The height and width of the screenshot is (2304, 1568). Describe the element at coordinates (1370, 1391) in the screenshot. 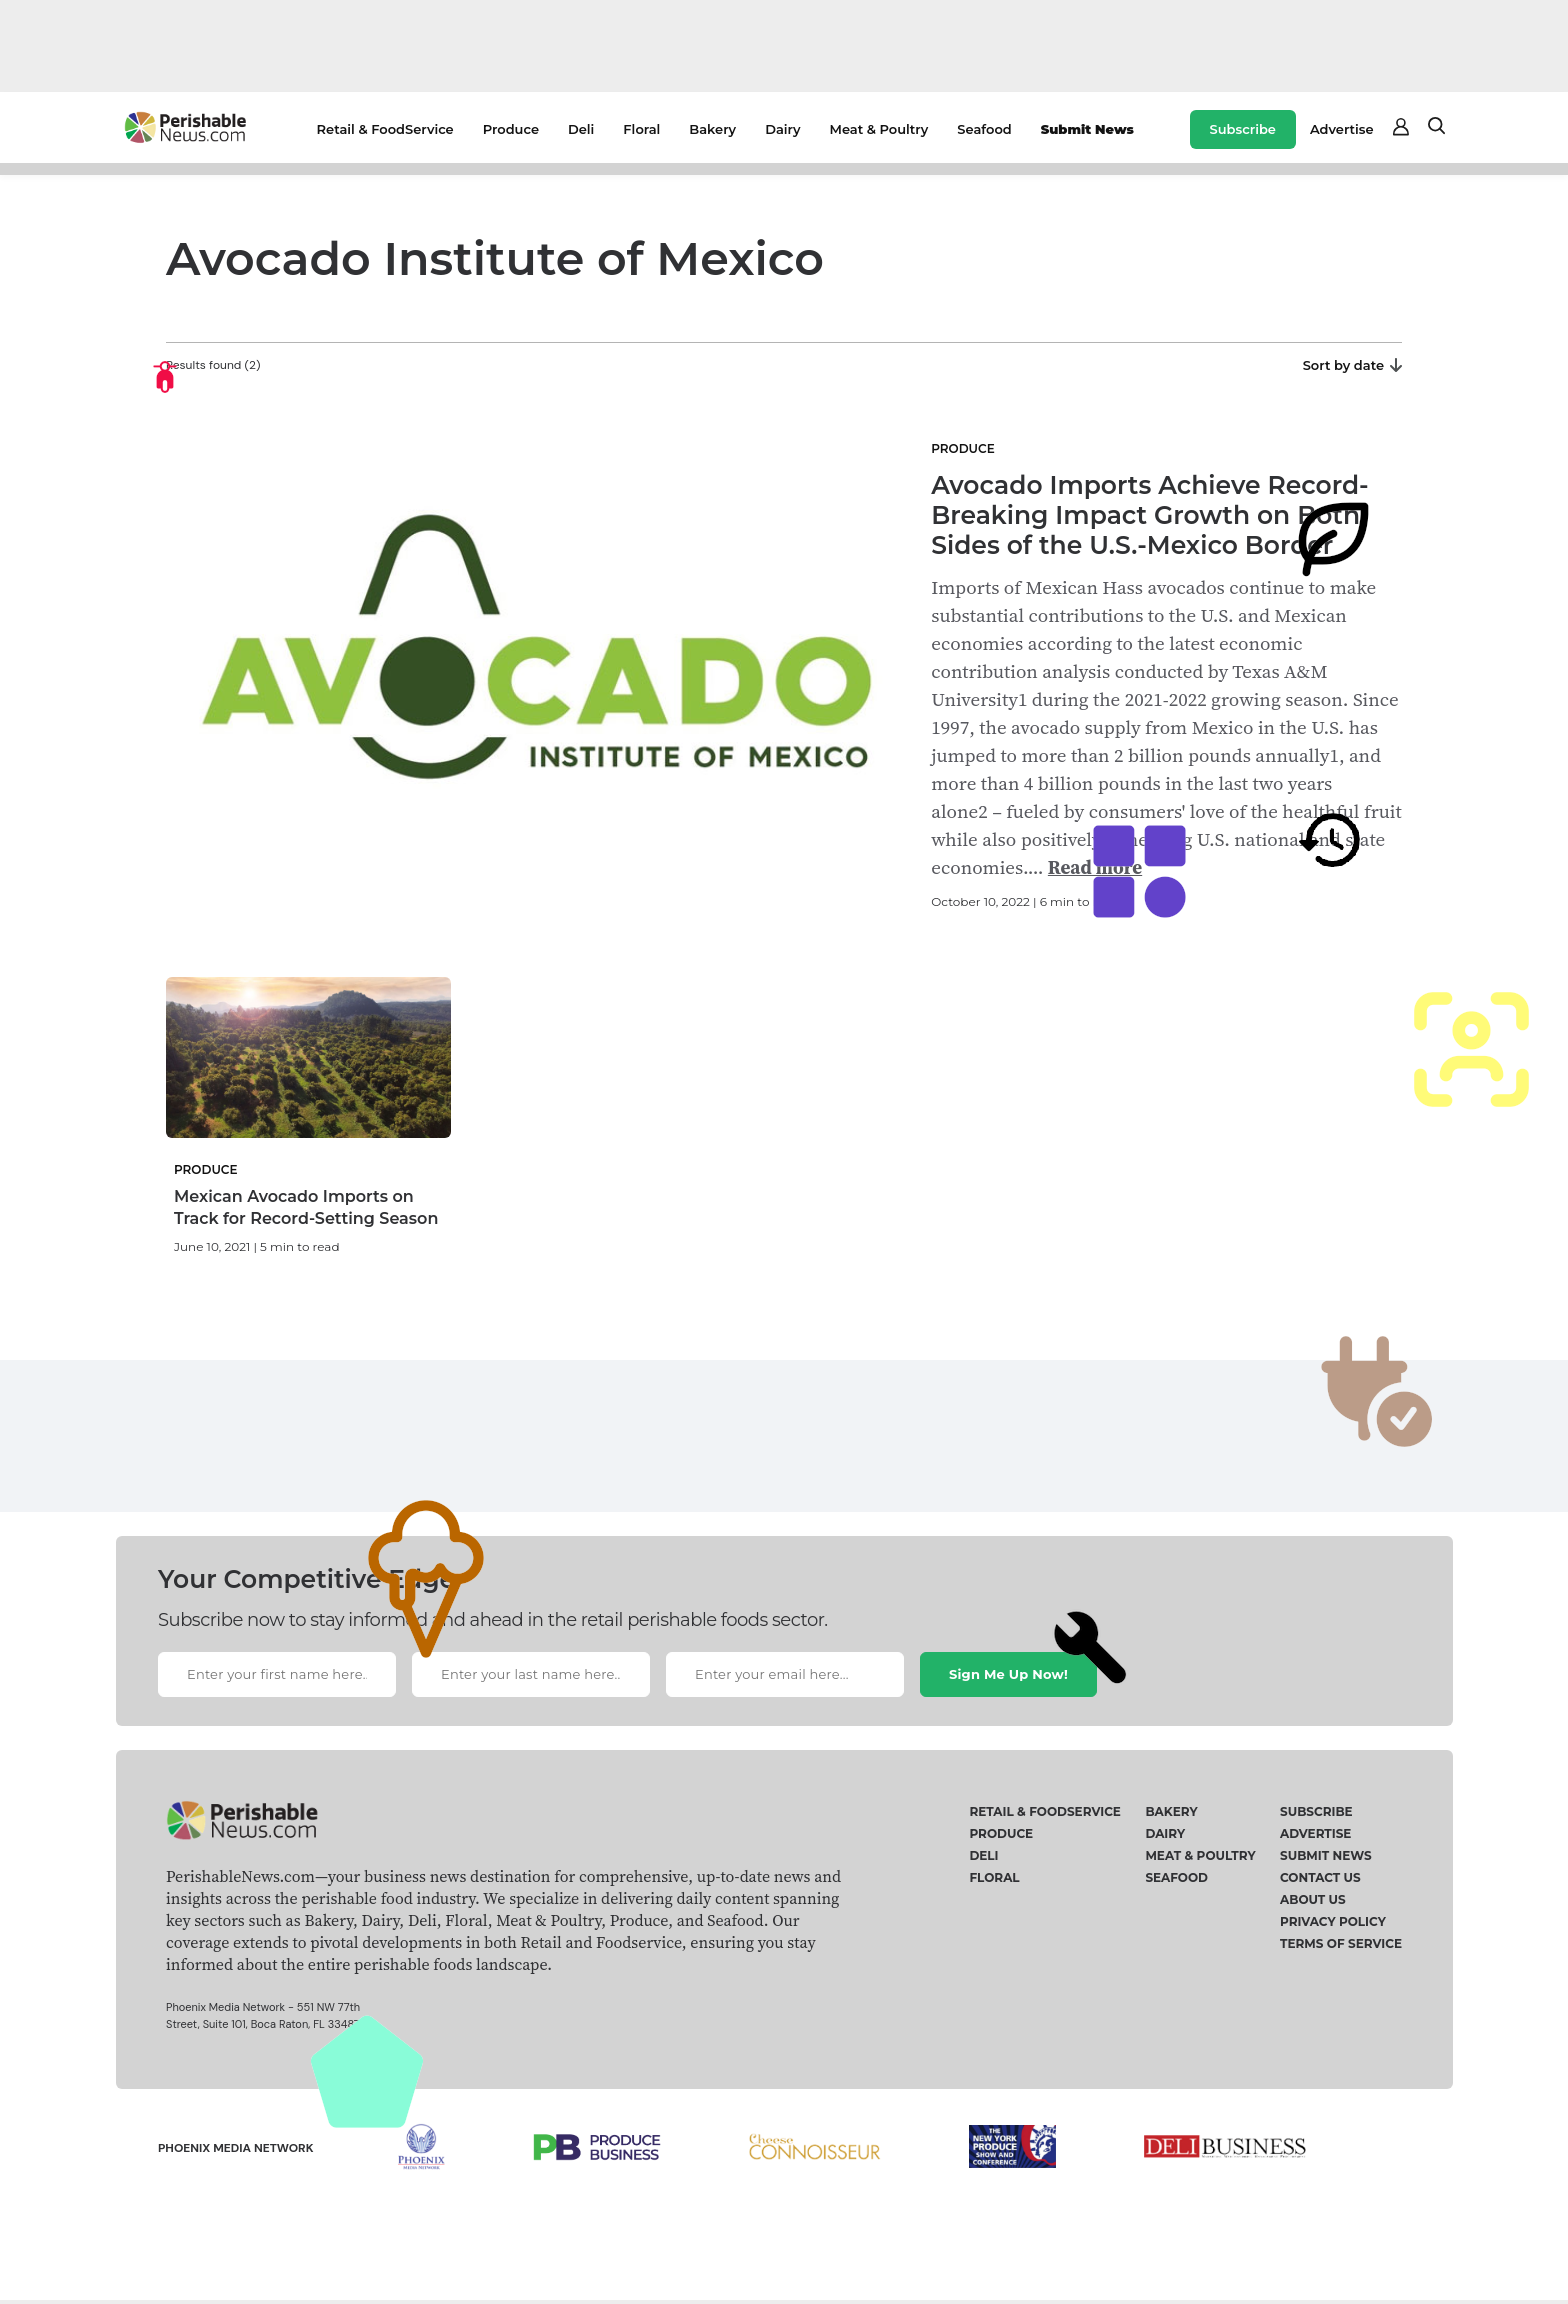

I see `indicates successful connection or power status` at that location.